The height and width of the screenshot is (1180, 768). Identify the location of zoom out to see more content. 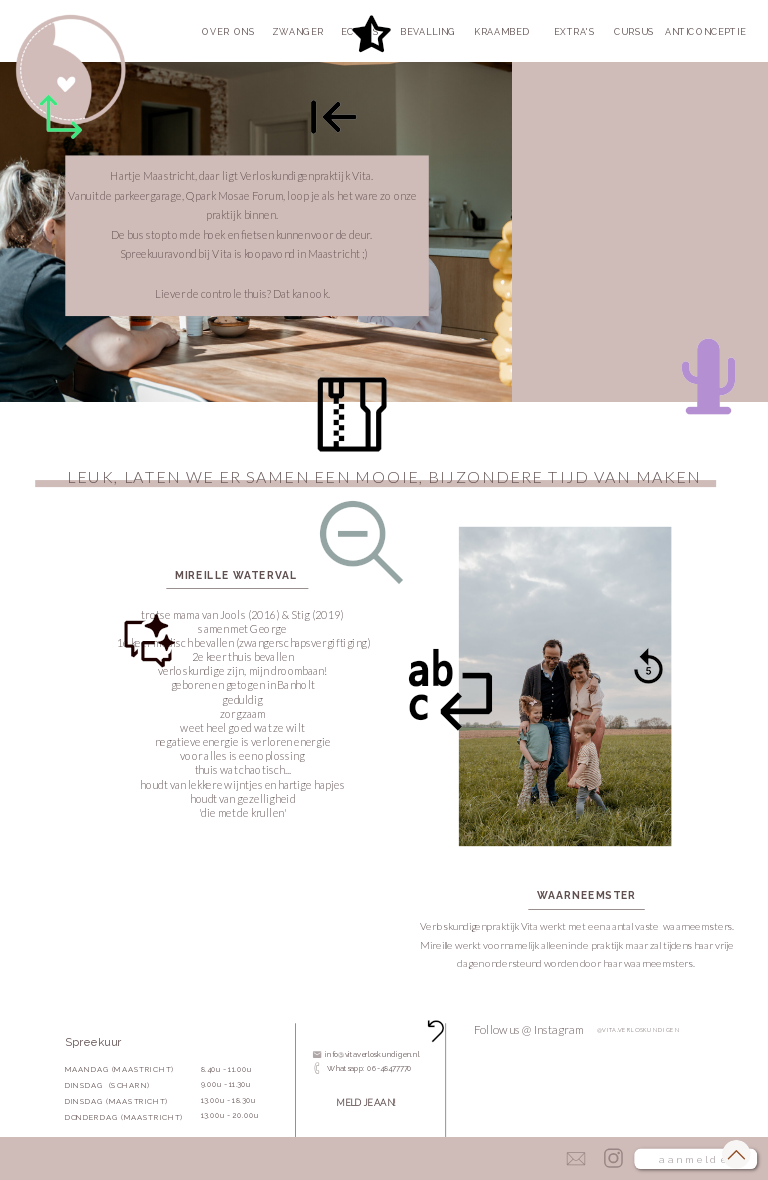
(361, 542).